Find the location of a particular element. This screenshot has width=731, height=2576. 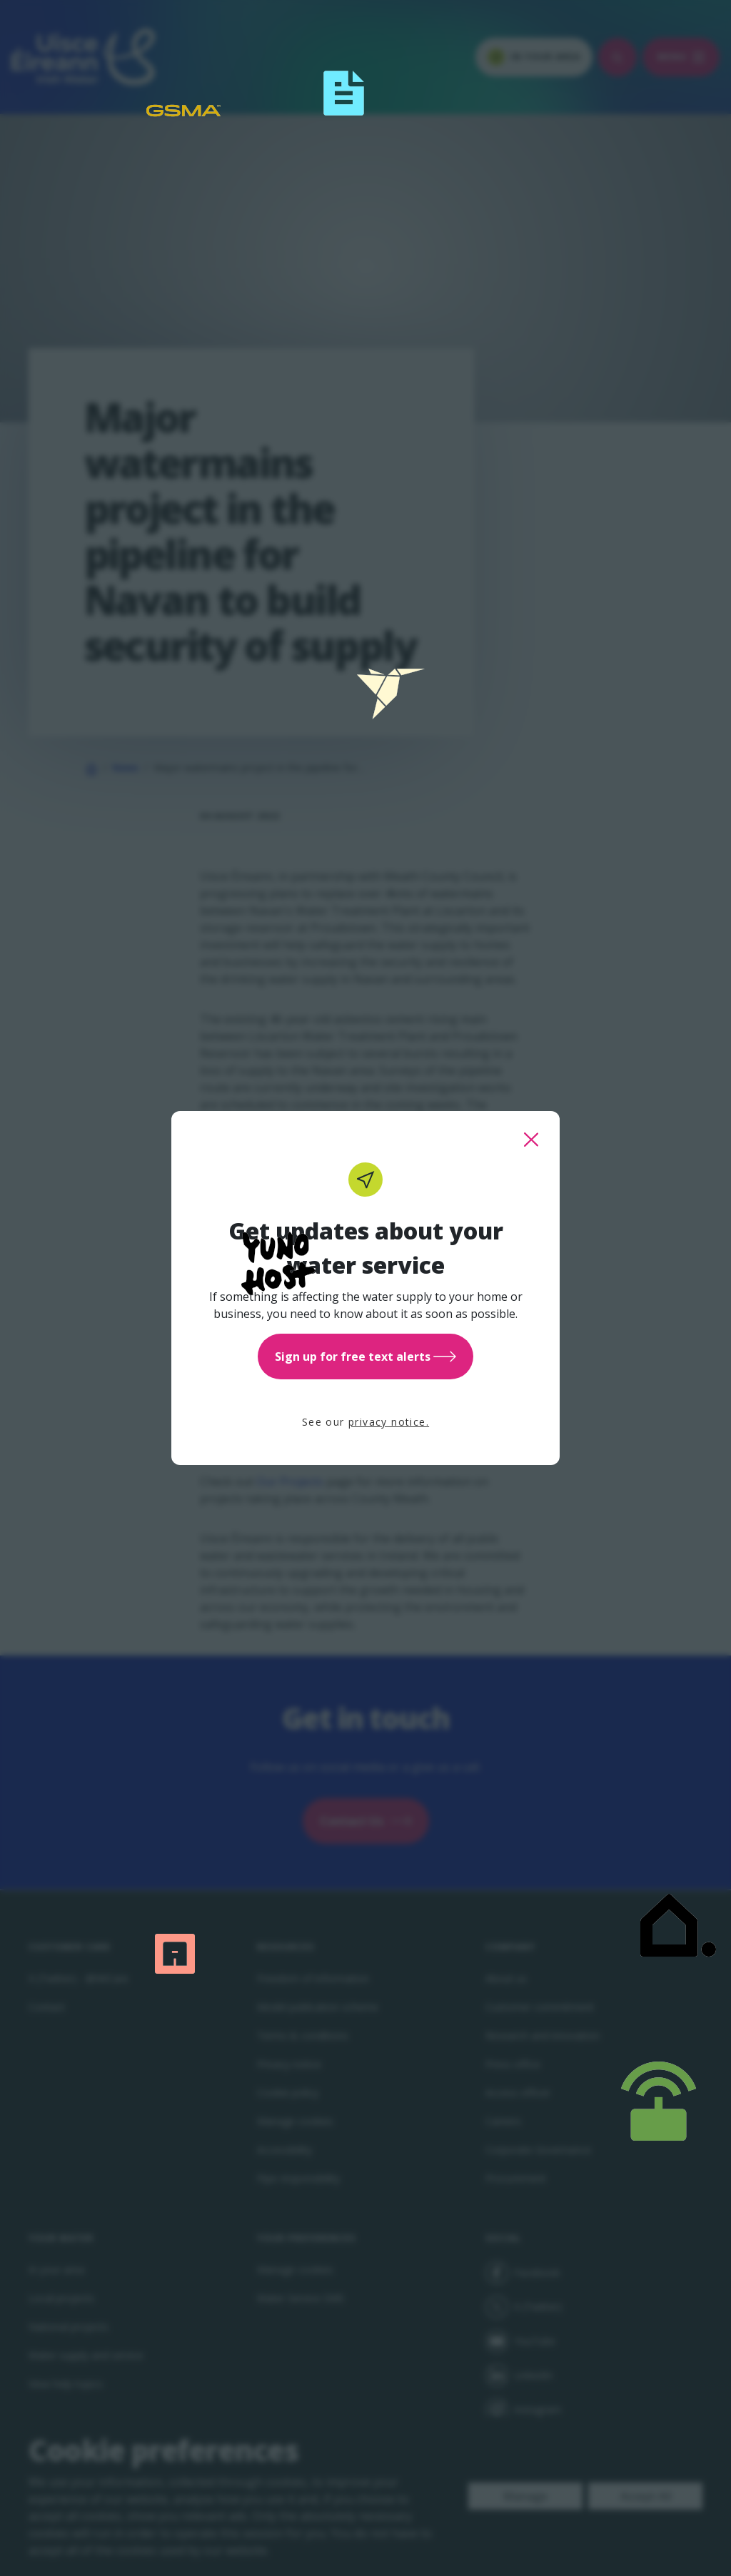

yunohost self-hosting platform logo is located at coordinates (278, 1263).